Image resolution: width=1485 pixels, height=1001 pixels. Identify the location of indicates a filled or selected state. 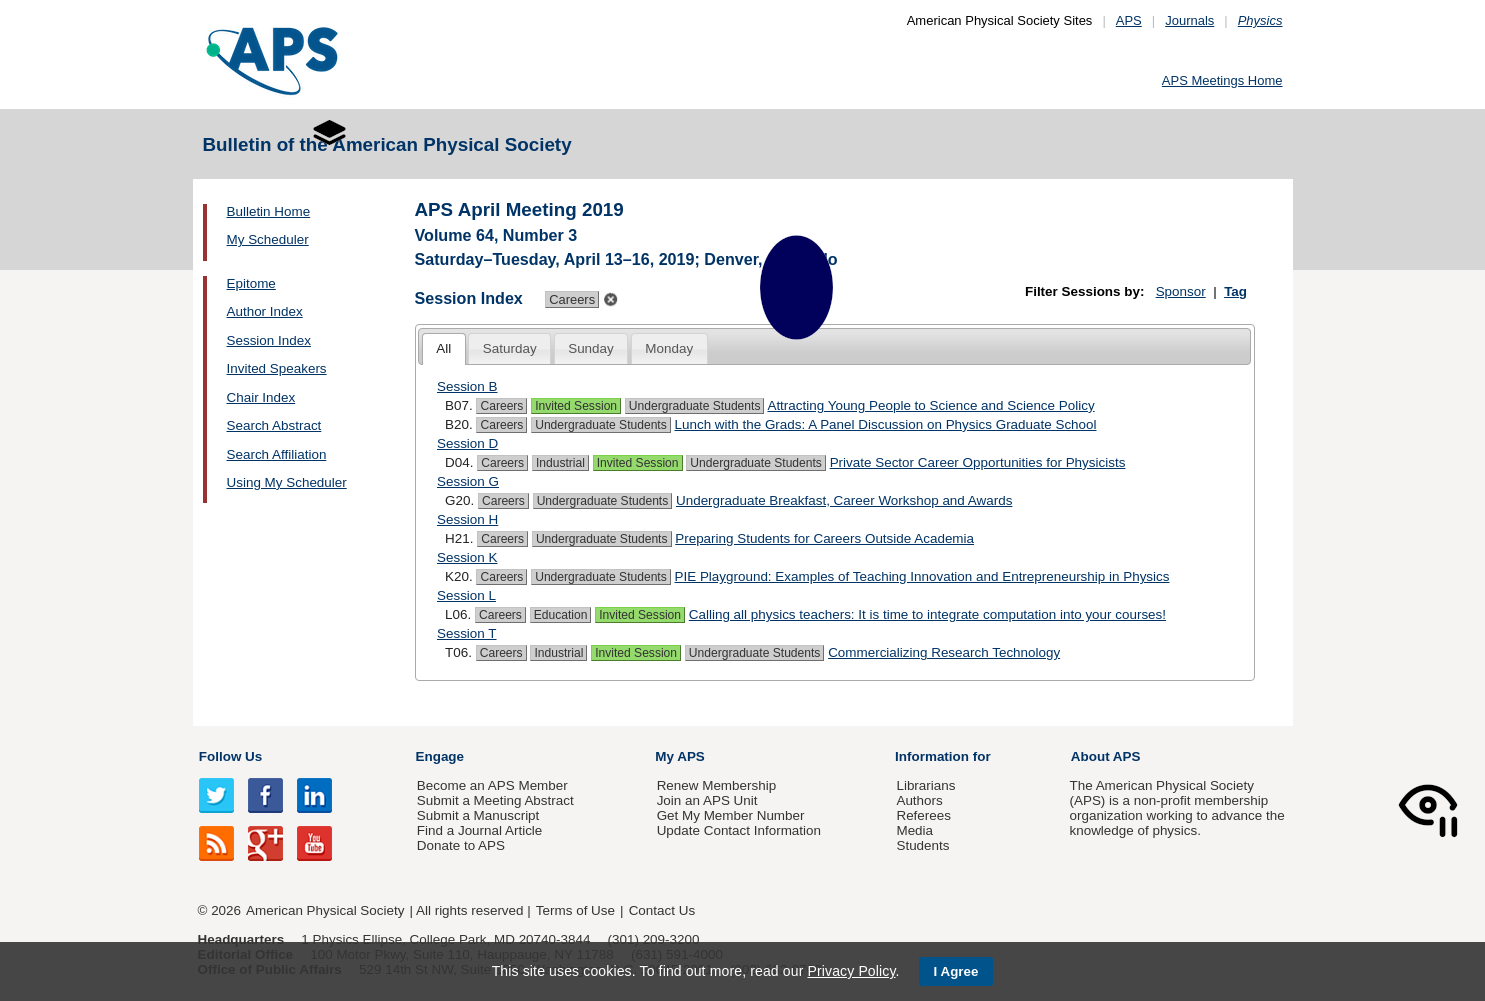
(796, 287).